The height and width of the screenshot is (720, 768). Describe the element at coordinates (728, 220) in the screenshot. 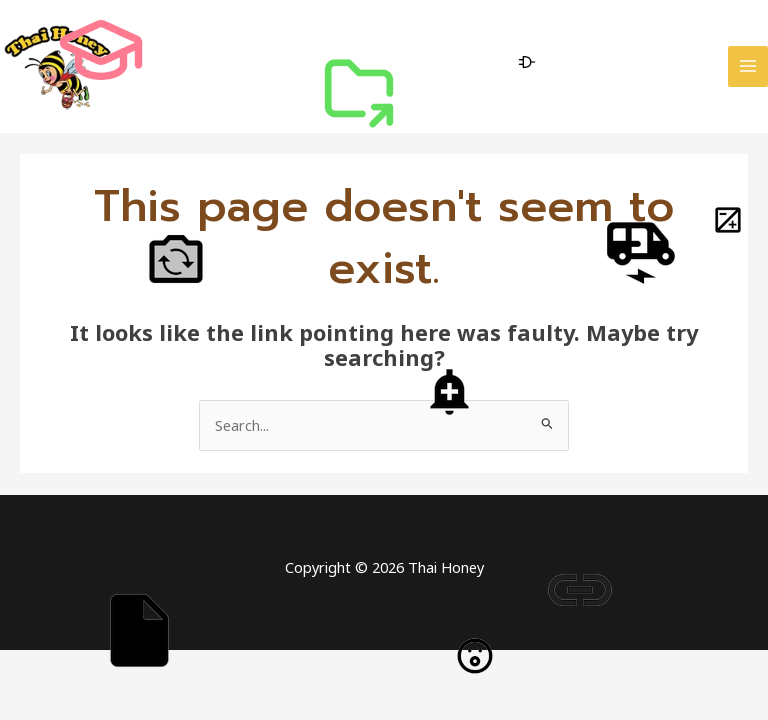

I see `adjust image exposure settings` at that location.